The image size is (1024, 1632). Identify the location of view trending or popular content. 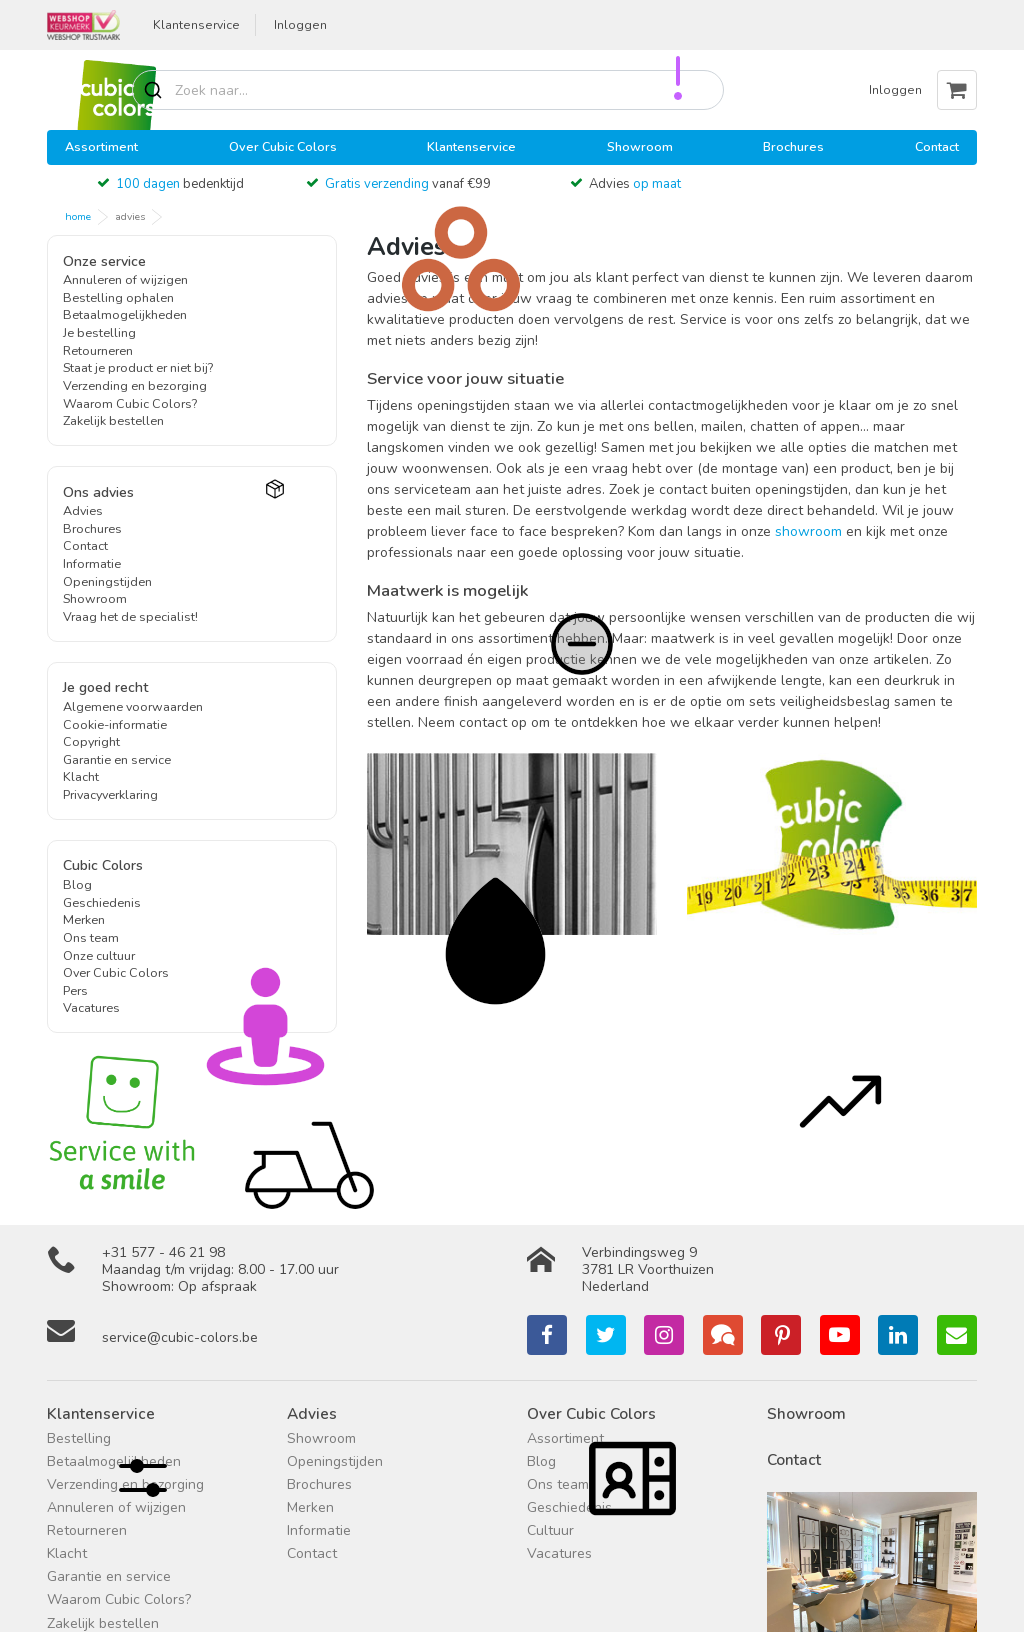
(840, 1104).